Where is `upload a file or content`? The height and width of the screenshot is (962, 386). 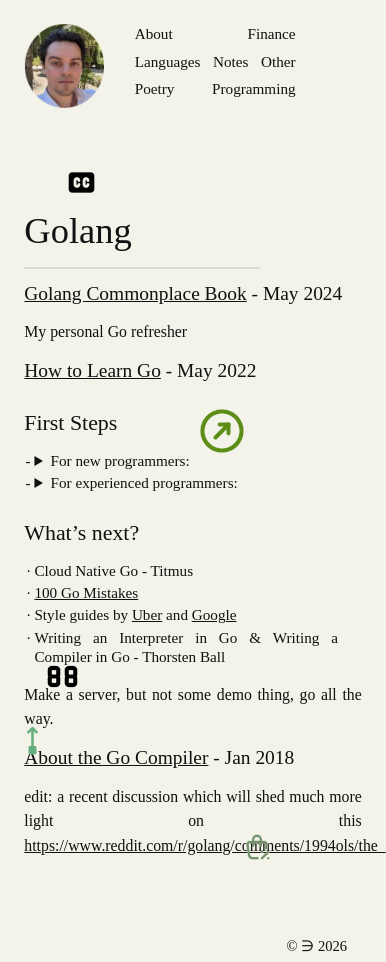 upload a file or content is located at coordinates (32, 740).